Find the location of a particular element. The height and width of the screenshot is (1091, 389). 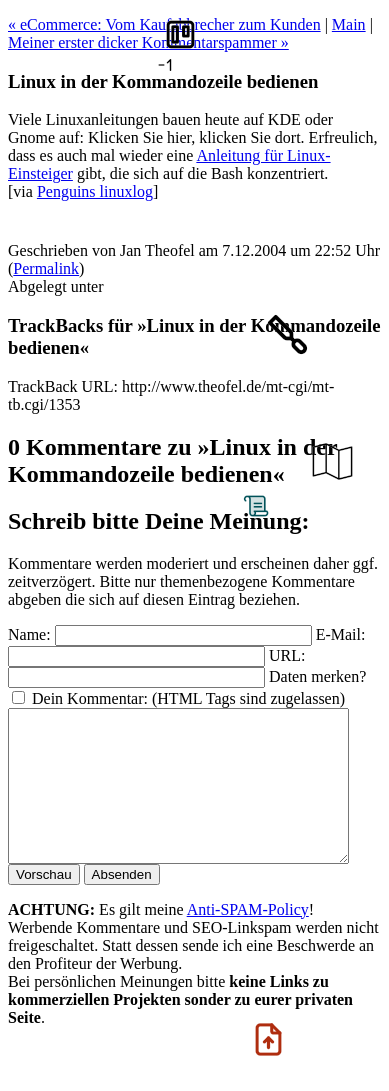

view terms and conditions or legal document is located at coordinates (257, 506).